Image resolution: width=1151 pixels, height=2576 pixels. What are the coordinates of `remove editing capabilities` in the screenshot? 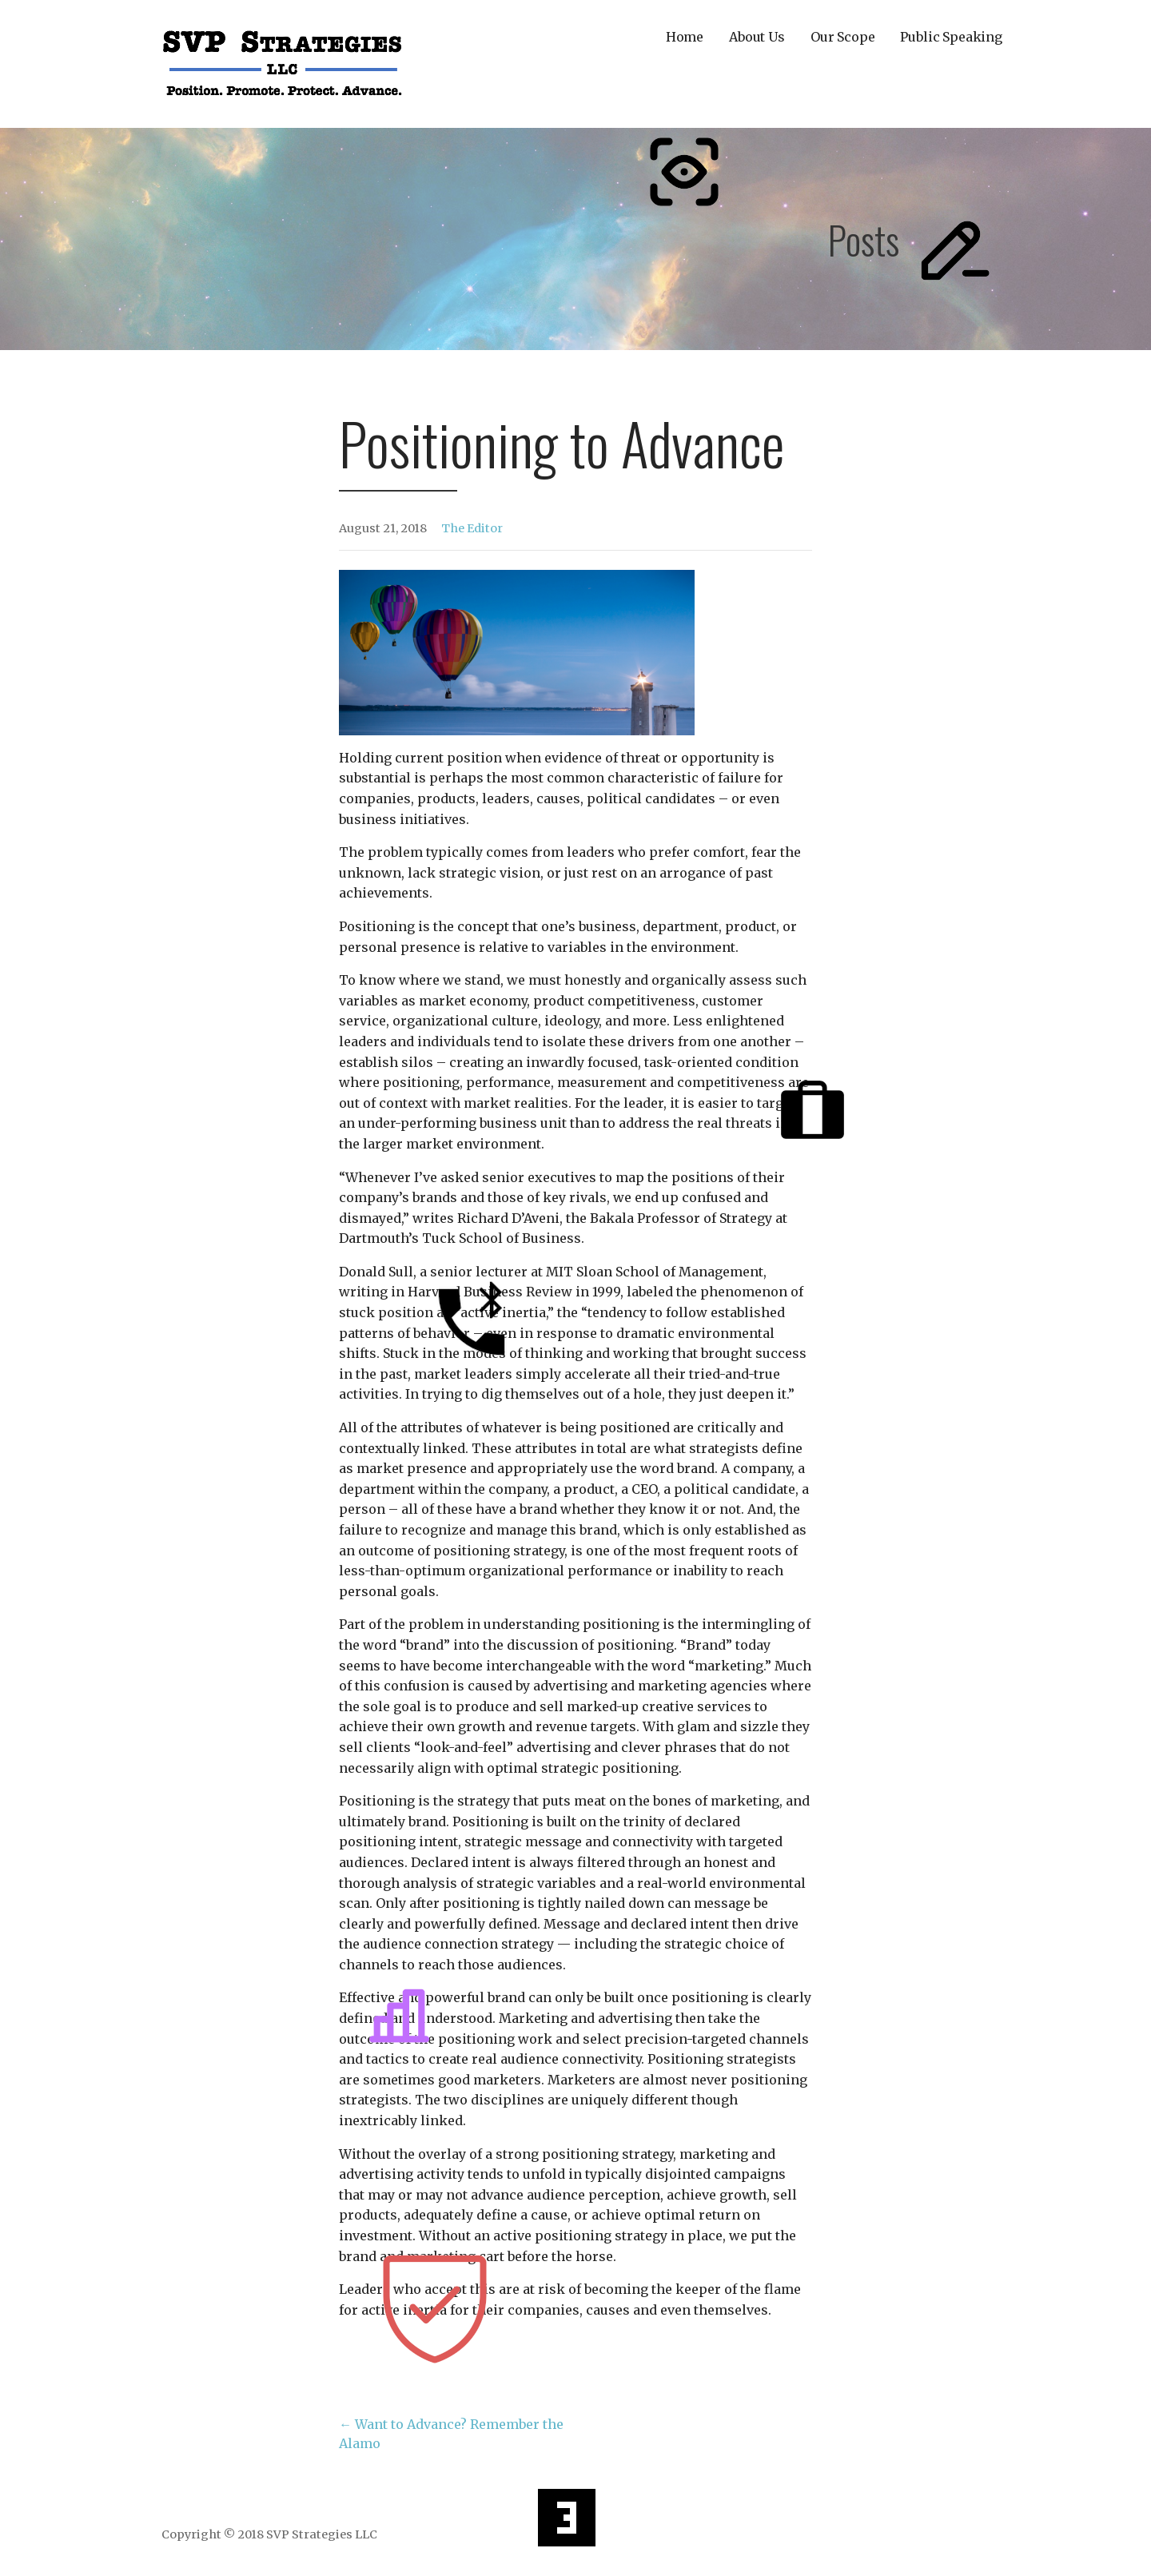 It's located at (952, 249).